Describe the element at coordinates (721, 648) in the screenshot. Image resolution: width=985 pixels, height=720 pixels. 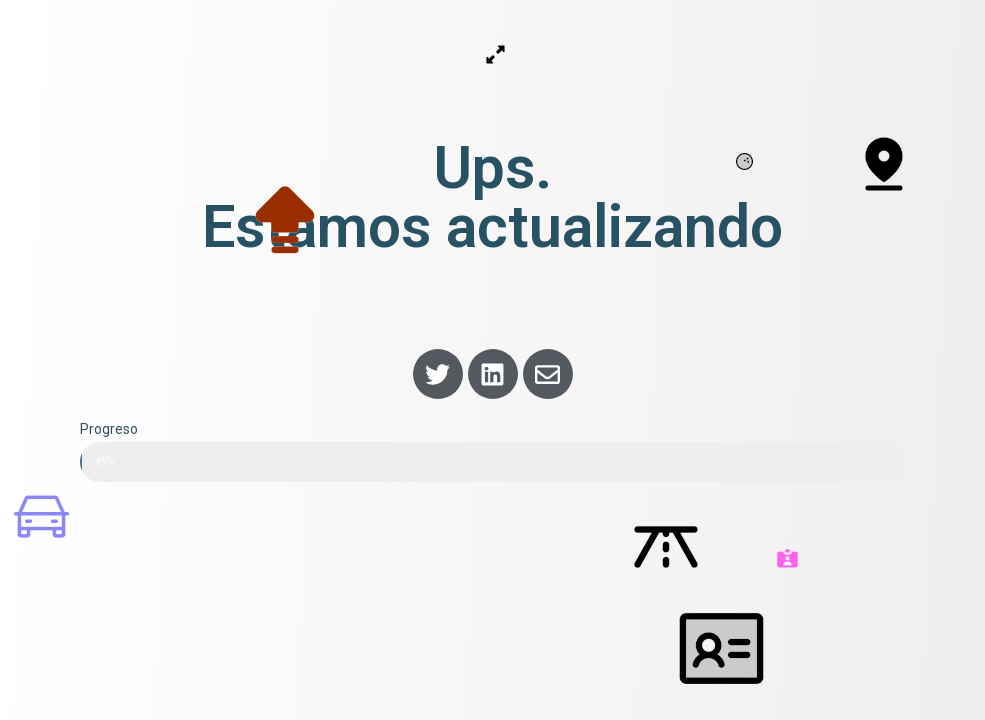
I see `view your profile or identification details` at that location.